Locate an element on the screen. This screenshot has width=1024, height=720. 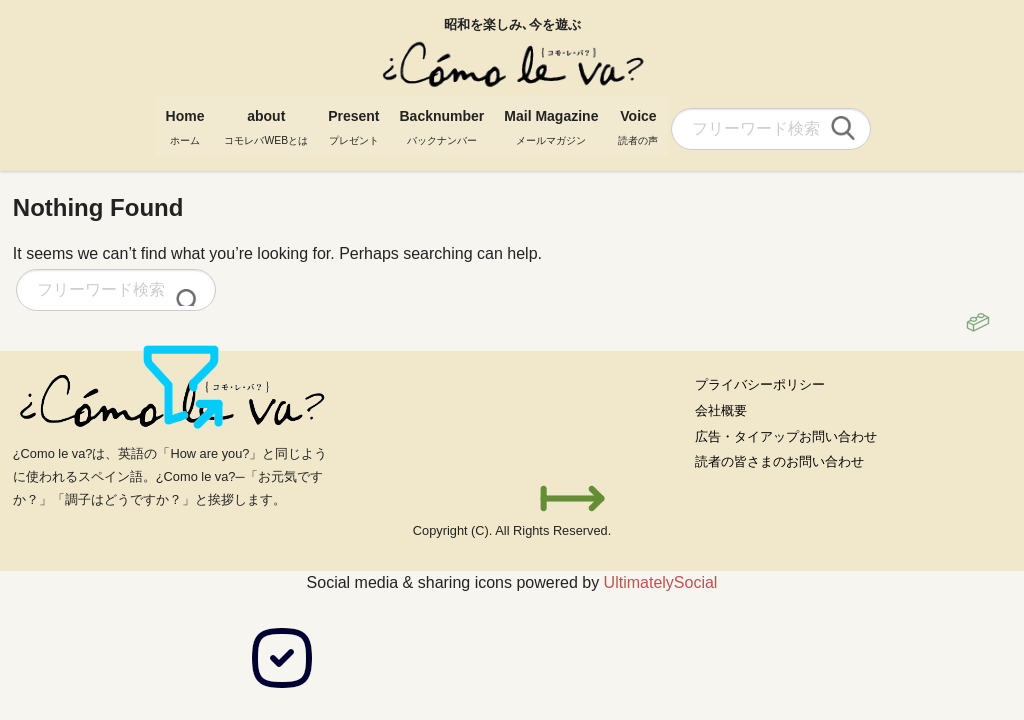
move item to the end of a list is located at coordinates (572, 498).